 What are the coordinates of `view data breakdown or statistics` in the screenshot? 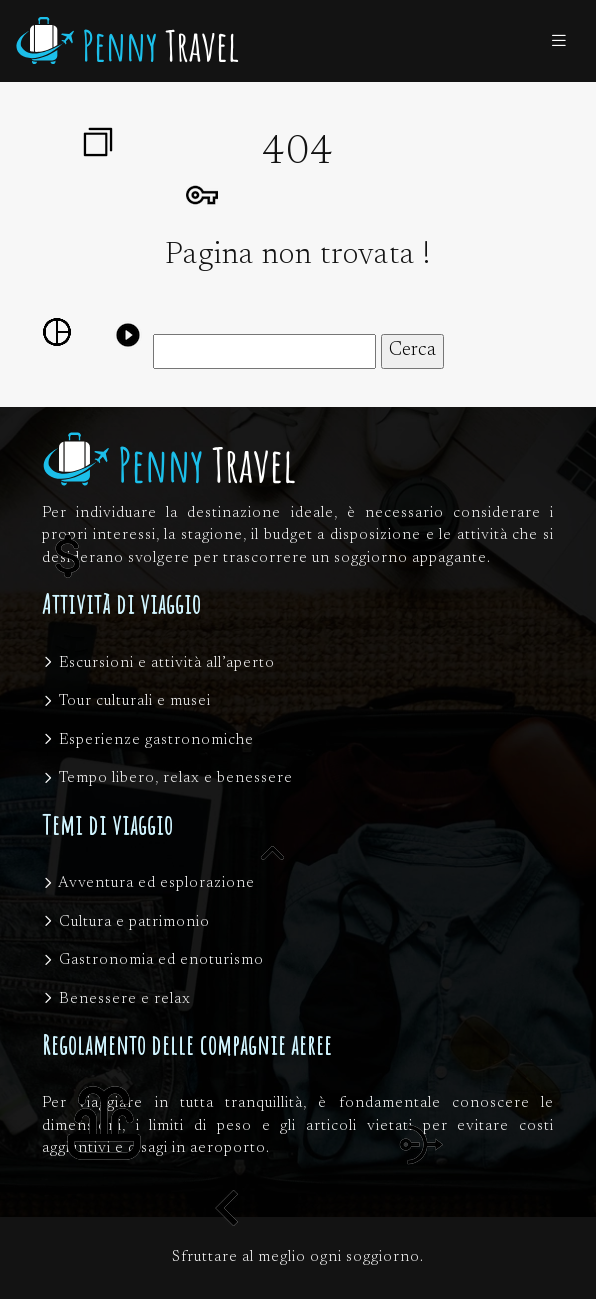 It's located at (57, 332).